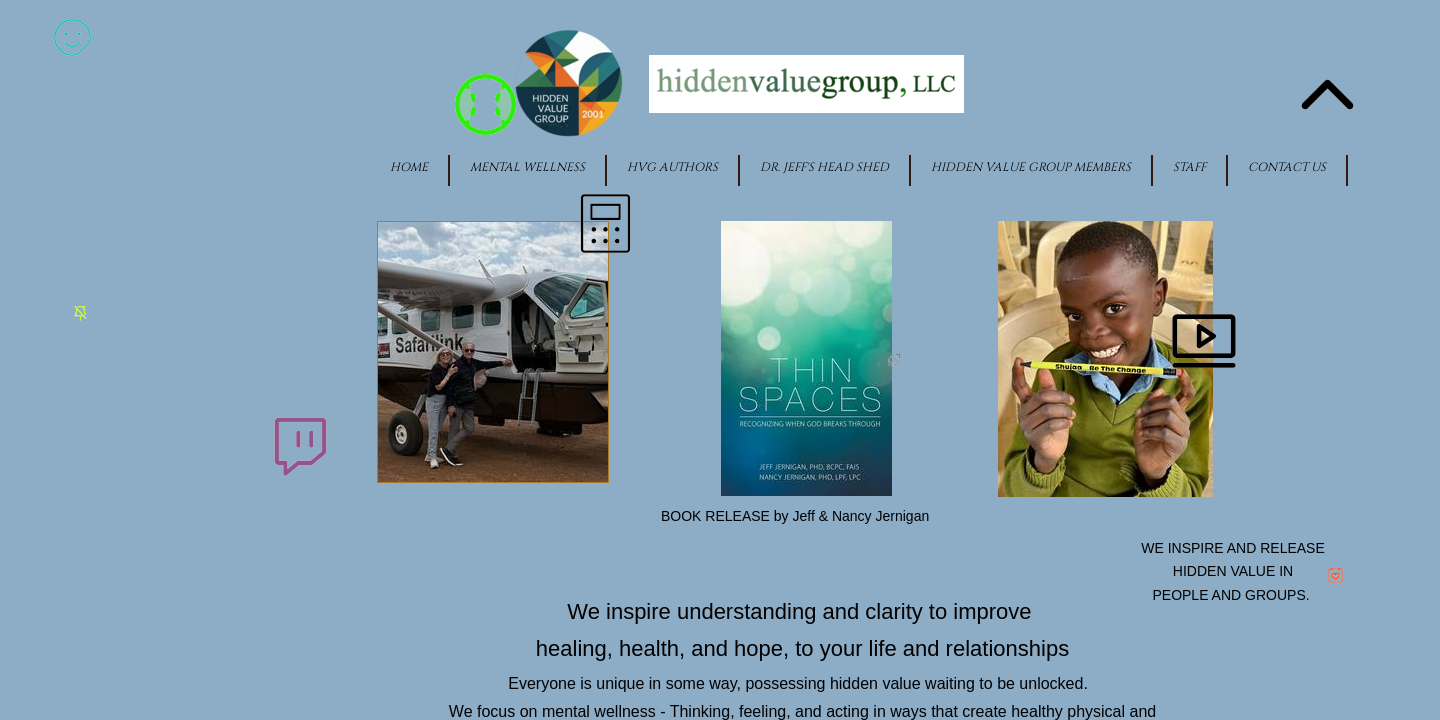  Describe the element at coordinates (1335, 575) in the screenshot. I see `view favorite or loved events` at that location.